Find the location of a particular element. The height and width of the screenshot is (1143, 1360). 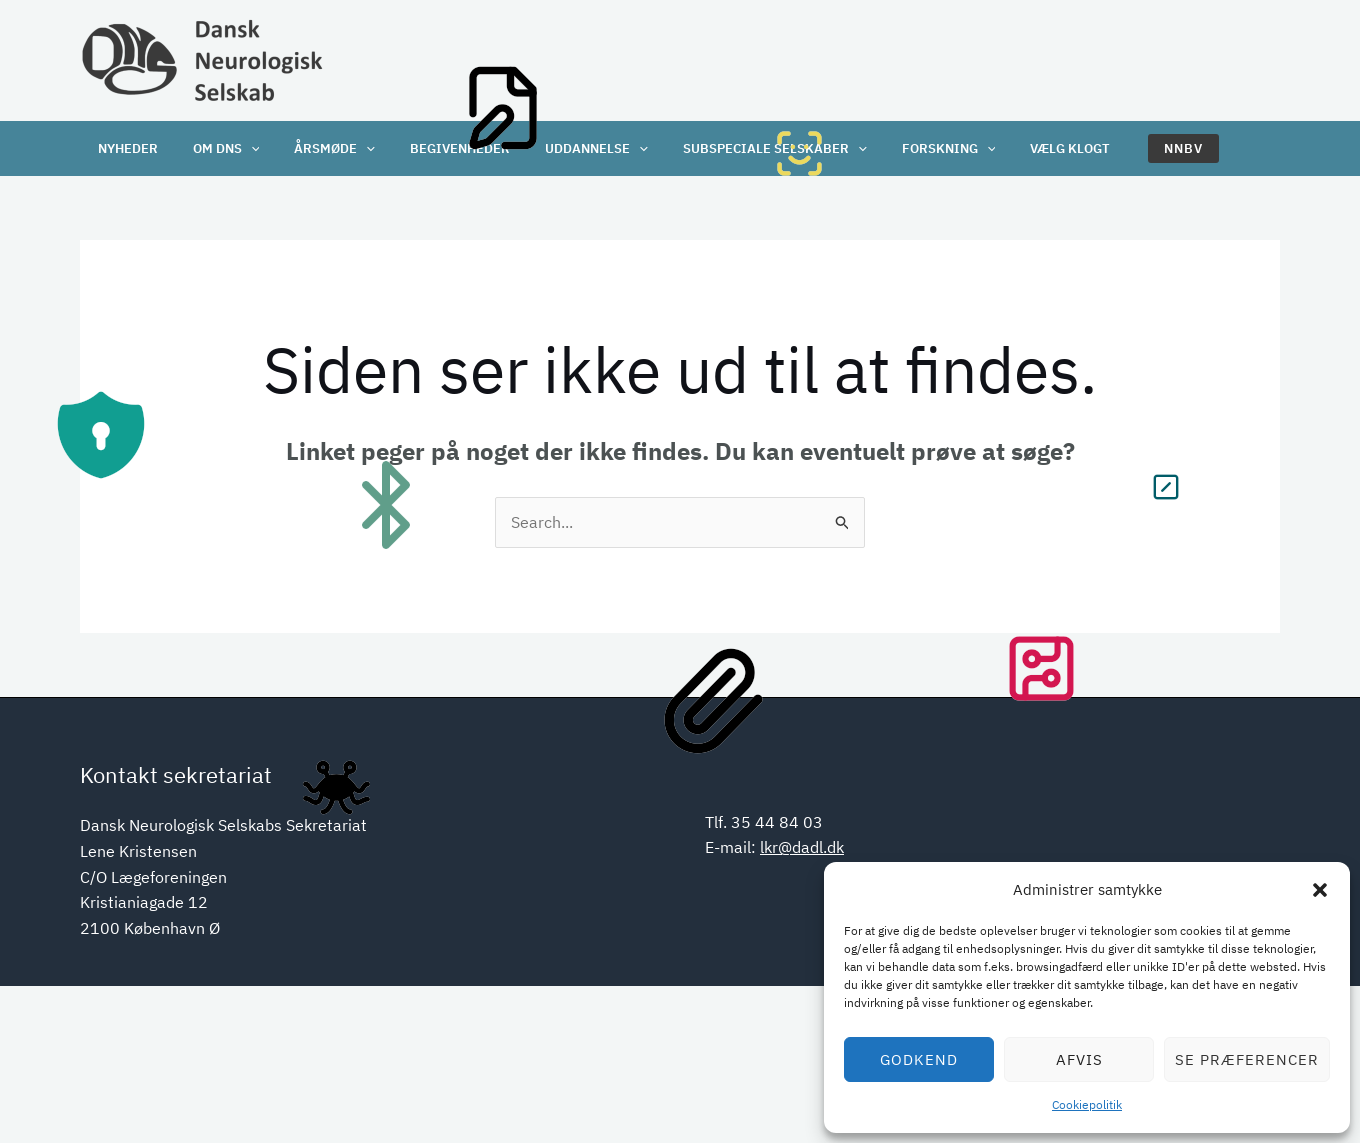

represents pastafarianism or the flying spaghetti monster is located at coordinates (336, 787).